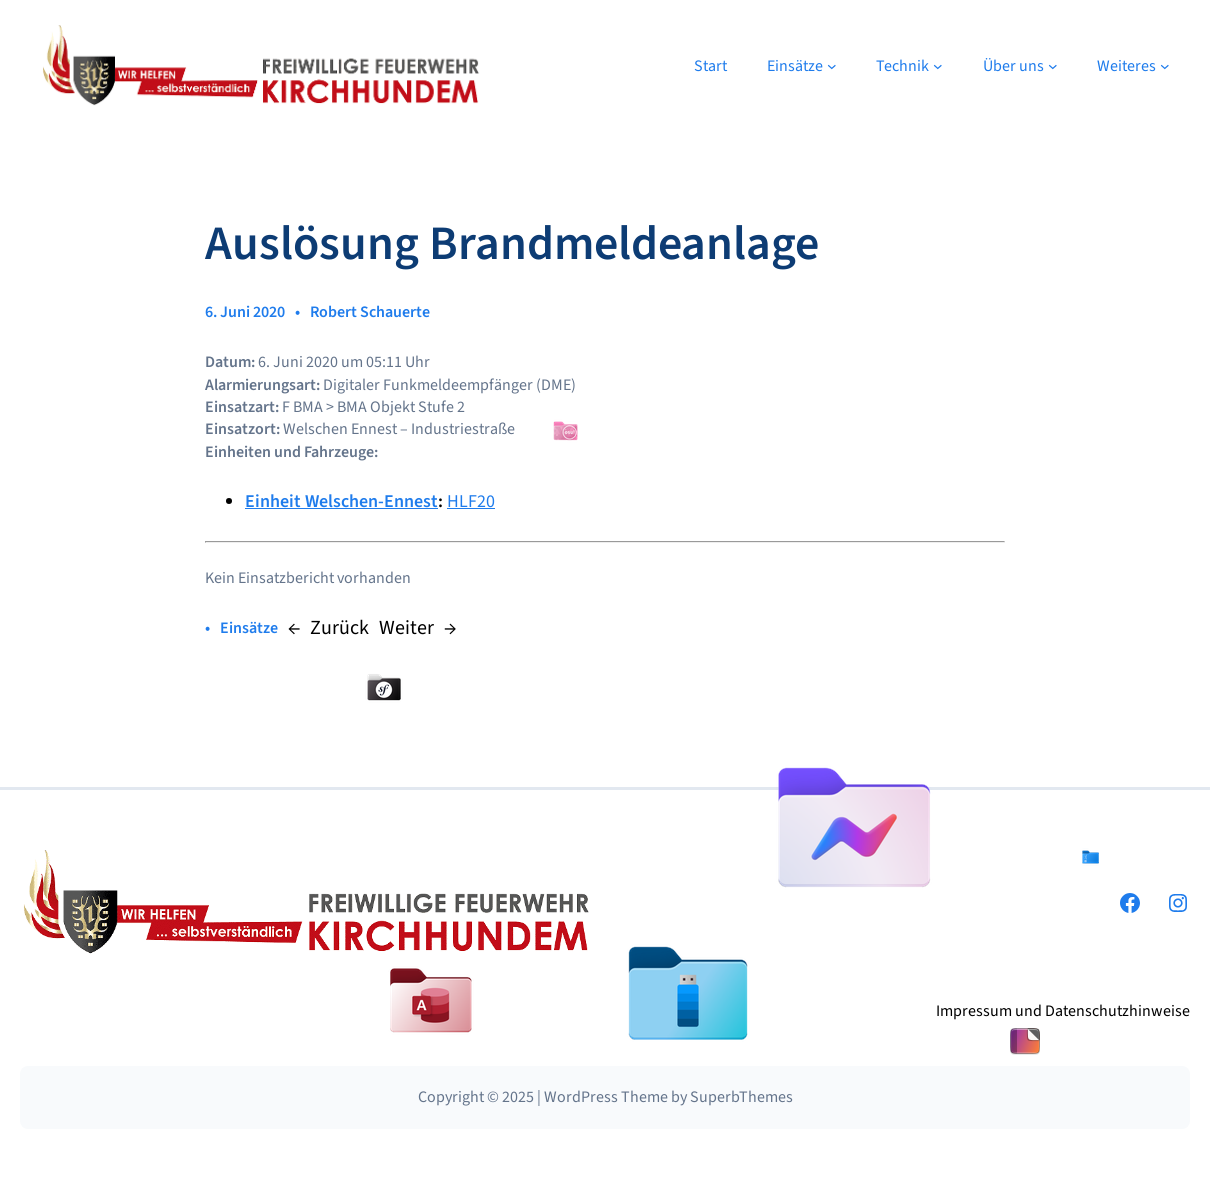 This screenshot has height=1189, width=1210. I want to click on open symfony project folder, so click(384, 688).